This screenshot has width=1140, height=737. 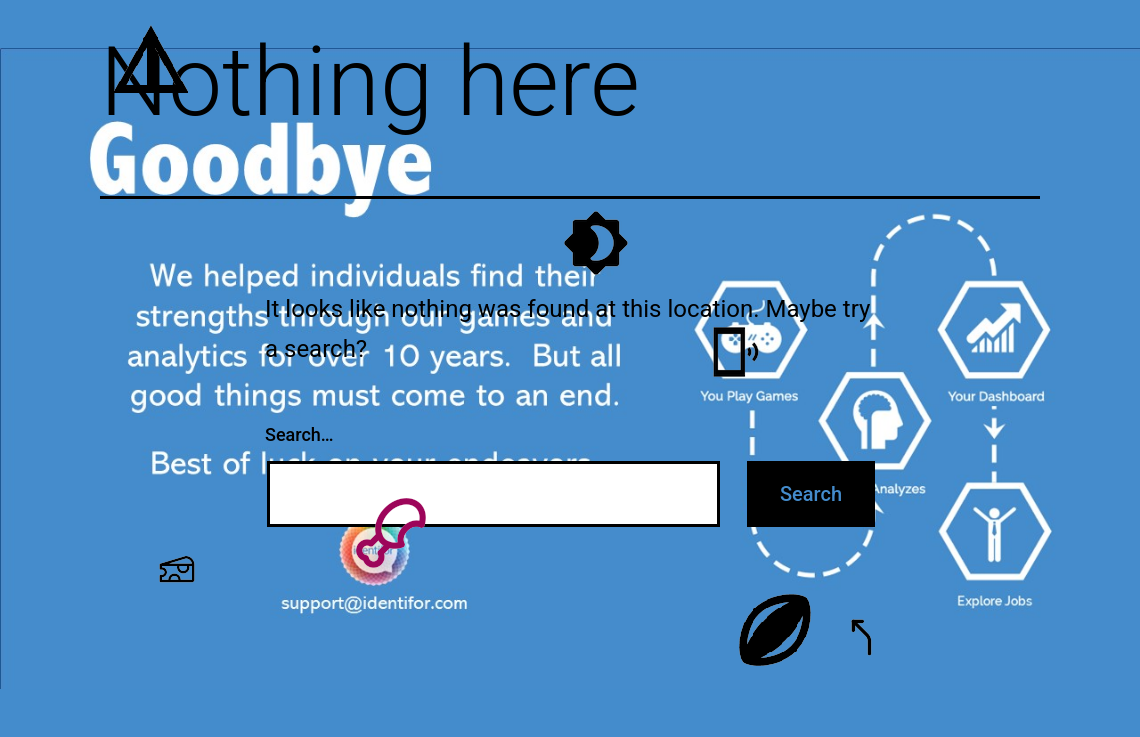 What do you see at coordinates (596, 243) in the screenshot?
I see `toggle dark mode or night theme` at bounding box center [596, 243].